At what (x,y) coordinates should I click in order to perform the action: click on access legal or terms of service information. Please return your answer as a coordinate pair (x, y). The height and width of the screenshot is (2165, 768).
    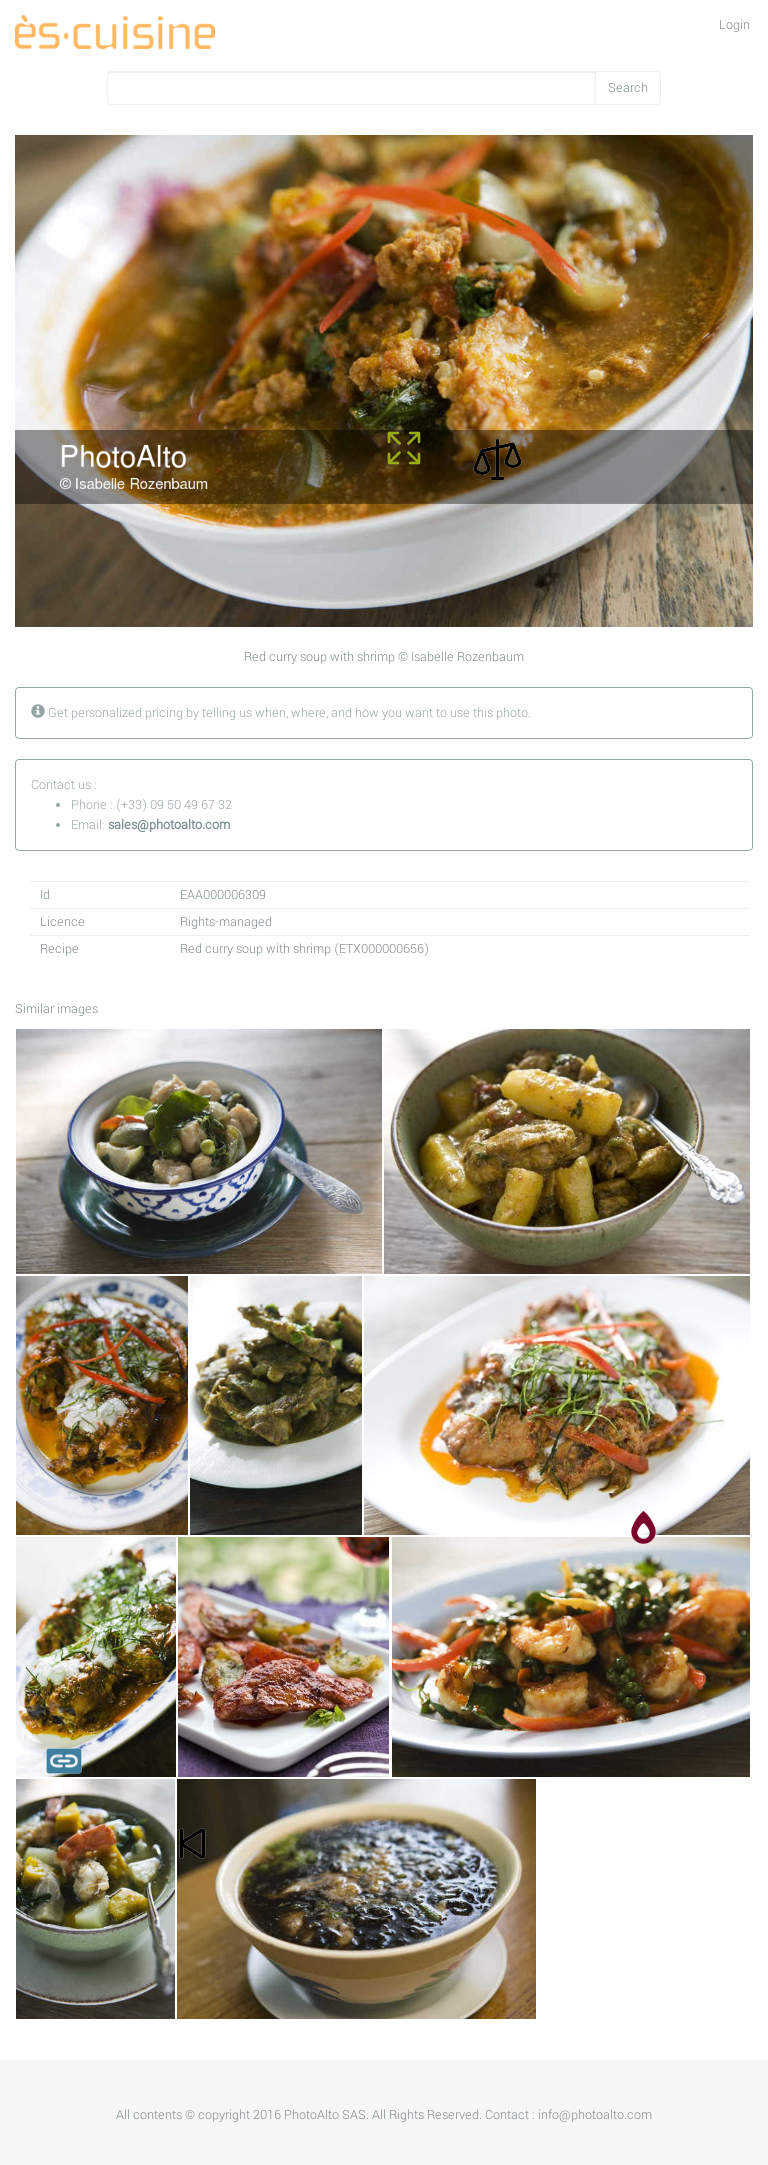
    Looking at the image, I should click on (497, 459).